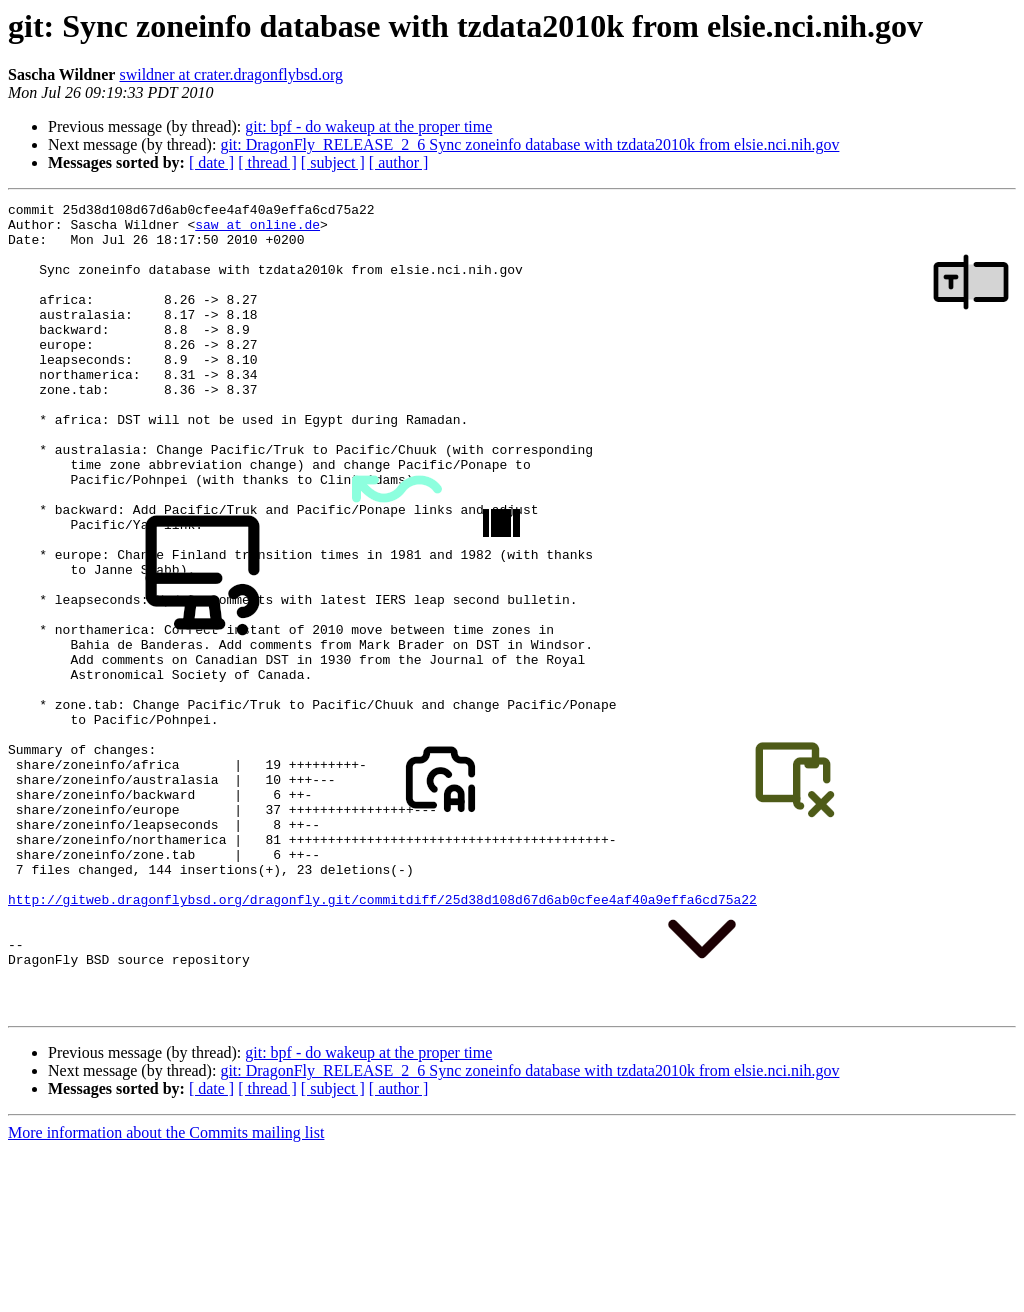 This screenshot has height=1312, width=1024. What do you see at coordinates (971, 282) in the screenshot?
I see `insert a text input field` at bounding box center [971, 282].